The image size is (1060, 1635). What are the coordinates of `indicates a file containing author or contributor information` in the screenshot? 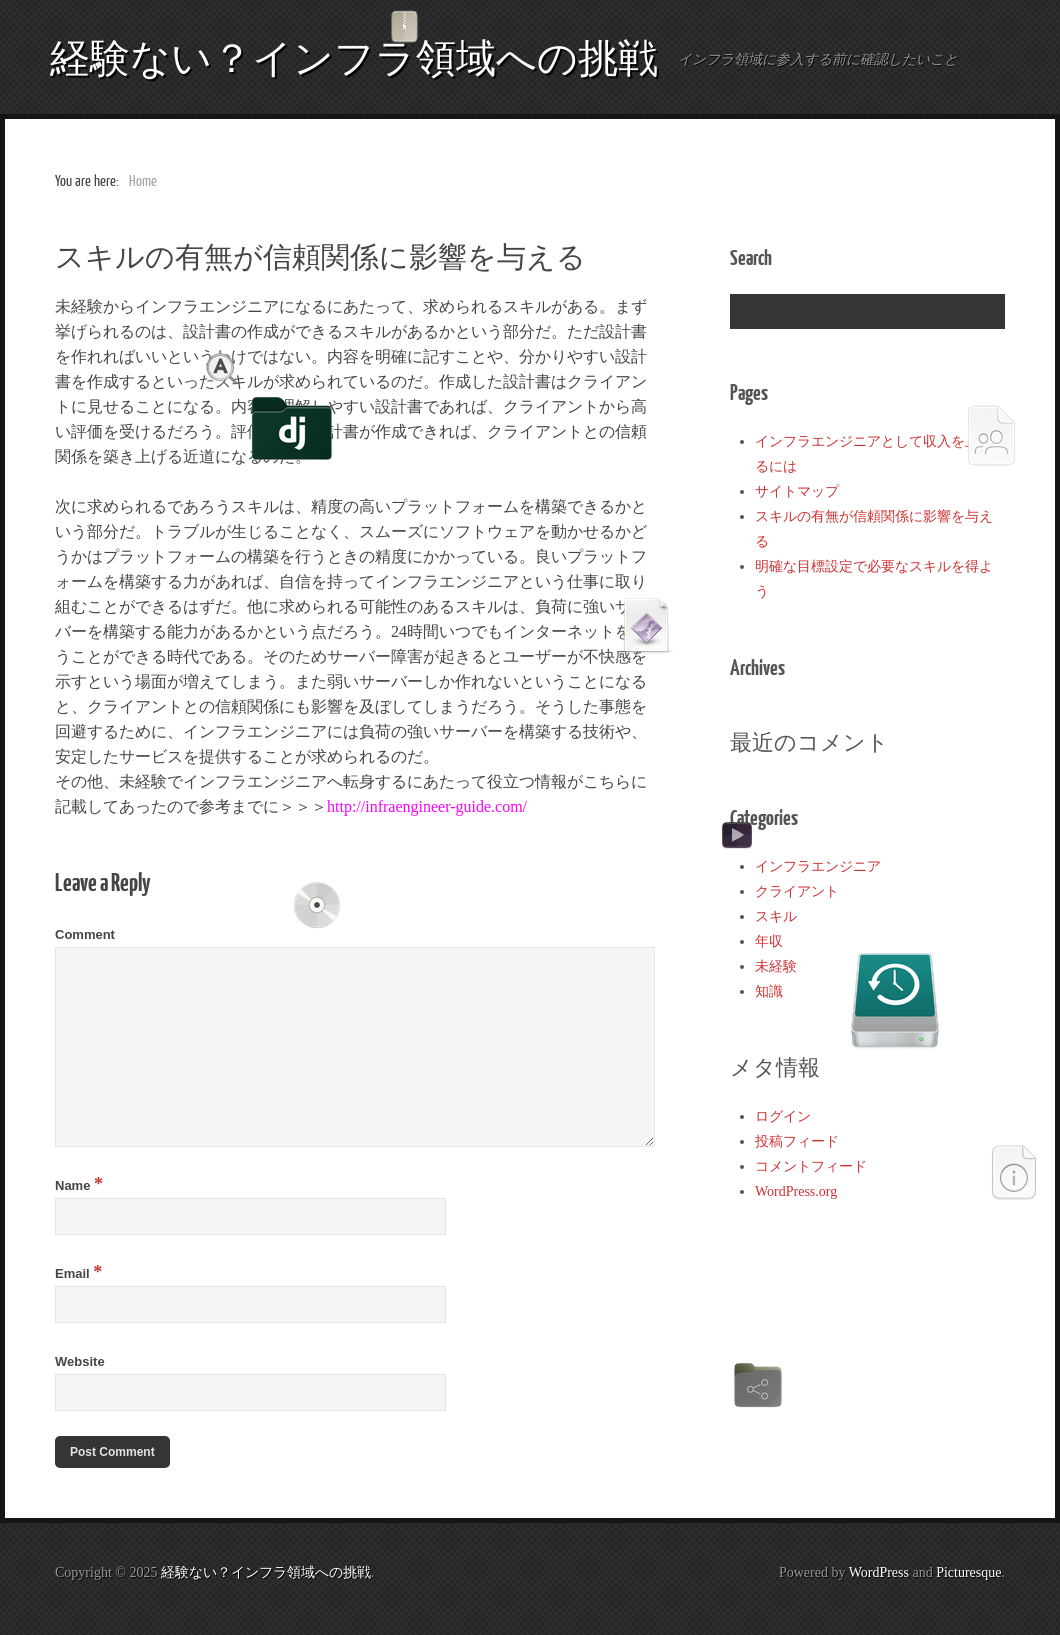 It's located at (991, 435).